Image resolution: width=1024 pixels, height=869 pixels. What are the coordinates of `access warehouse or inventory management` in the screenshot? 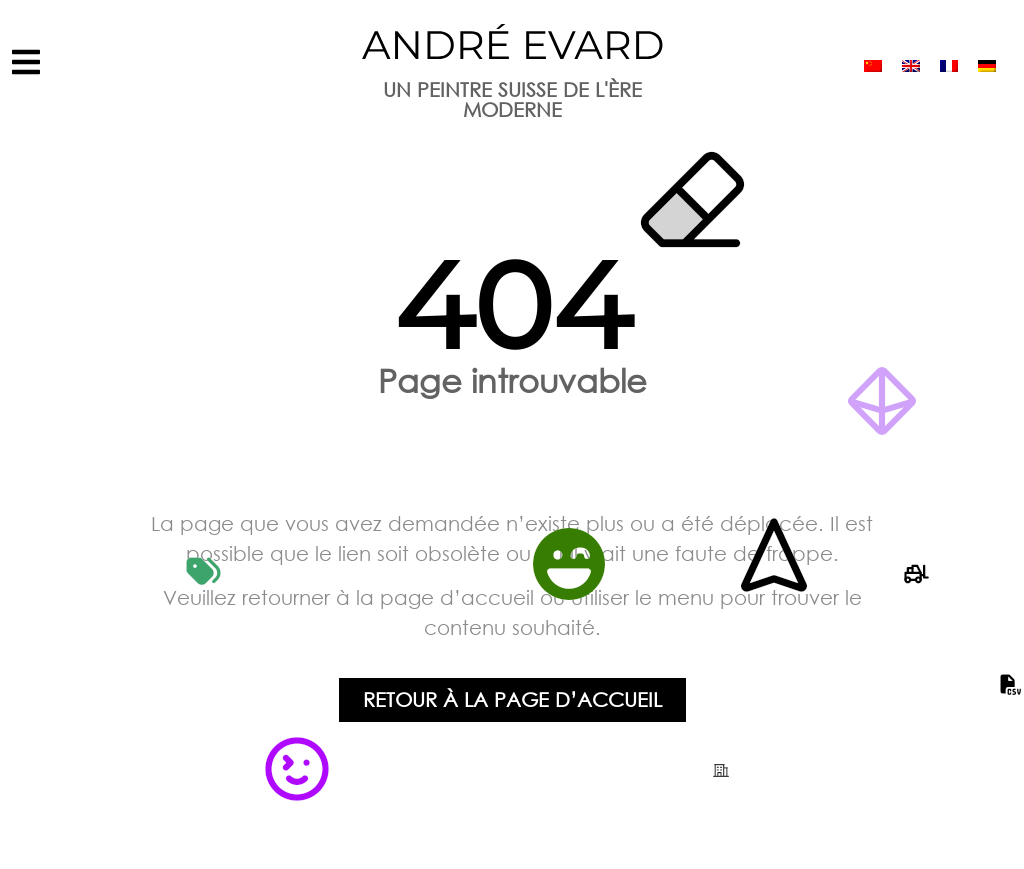 It's located at (916, 574).